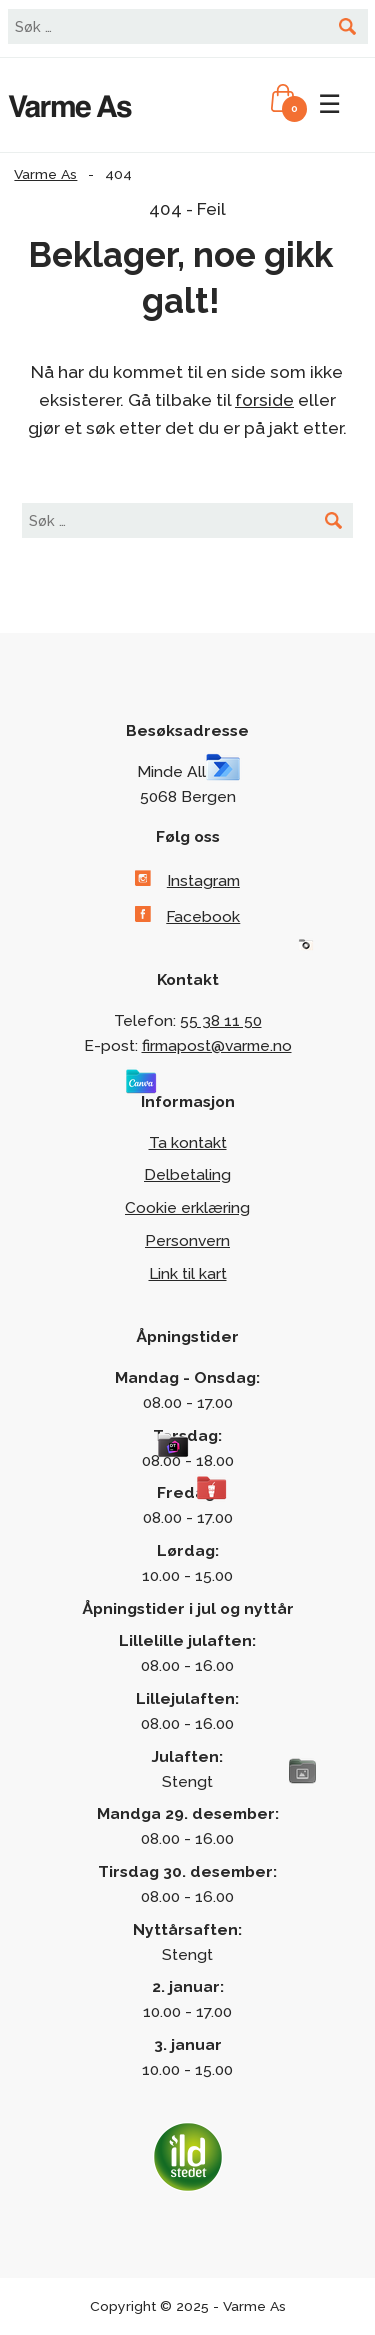  What do you see at coordinates (141, 1082) in the screenshot?
I see `open folder containing Canva project files` at bounding box center [141, 1082].